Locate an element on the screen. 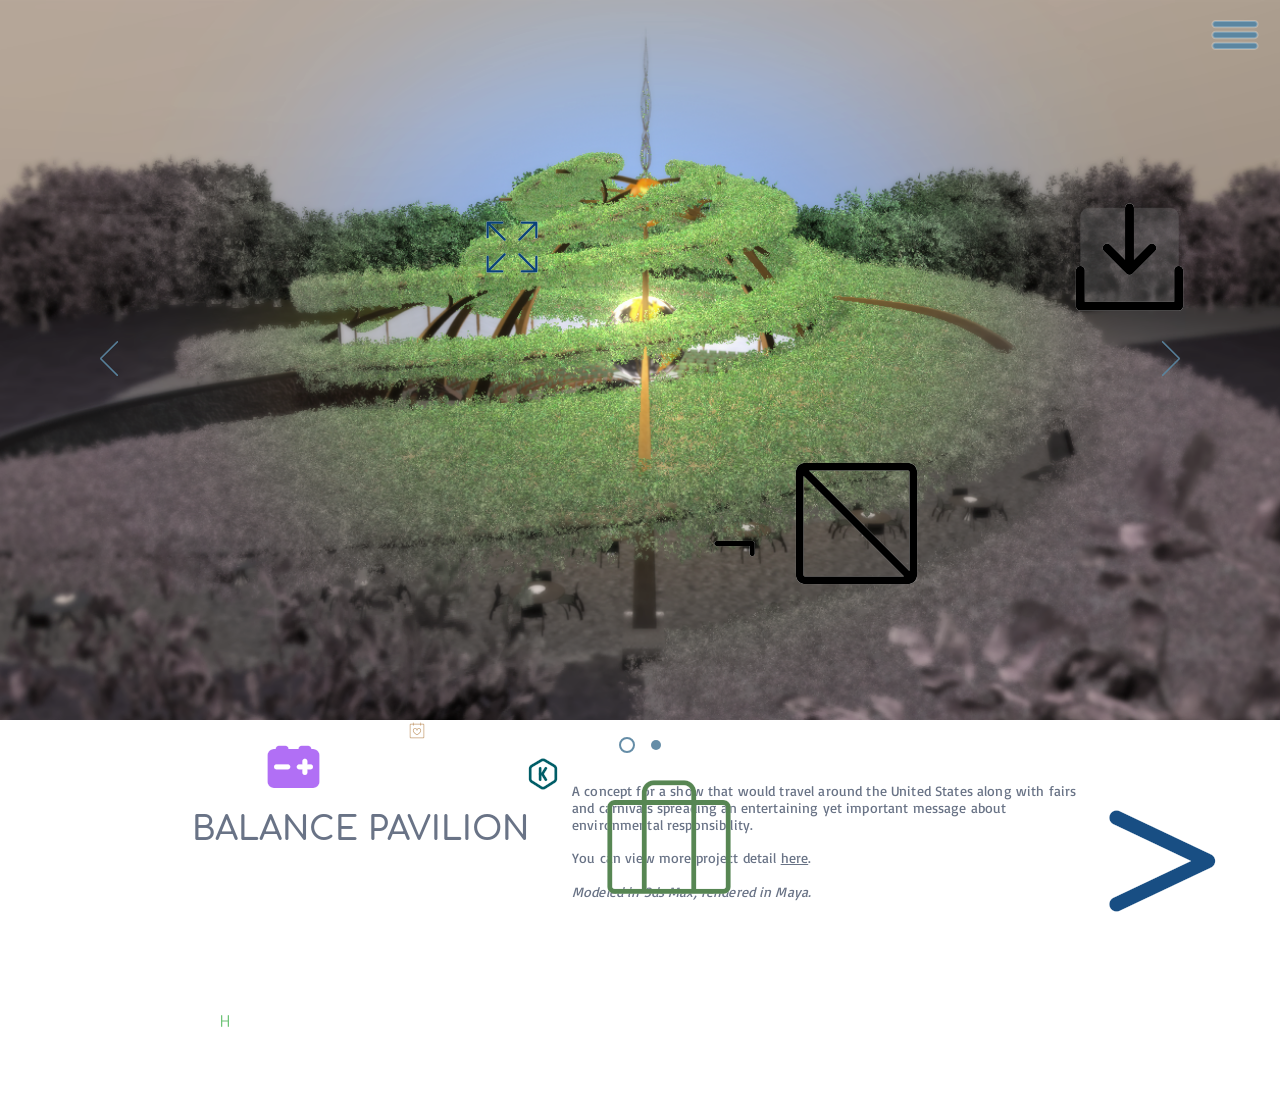 The image size is (1280, 1118). access travel or trip planning features is located at coordinates (669, 842).